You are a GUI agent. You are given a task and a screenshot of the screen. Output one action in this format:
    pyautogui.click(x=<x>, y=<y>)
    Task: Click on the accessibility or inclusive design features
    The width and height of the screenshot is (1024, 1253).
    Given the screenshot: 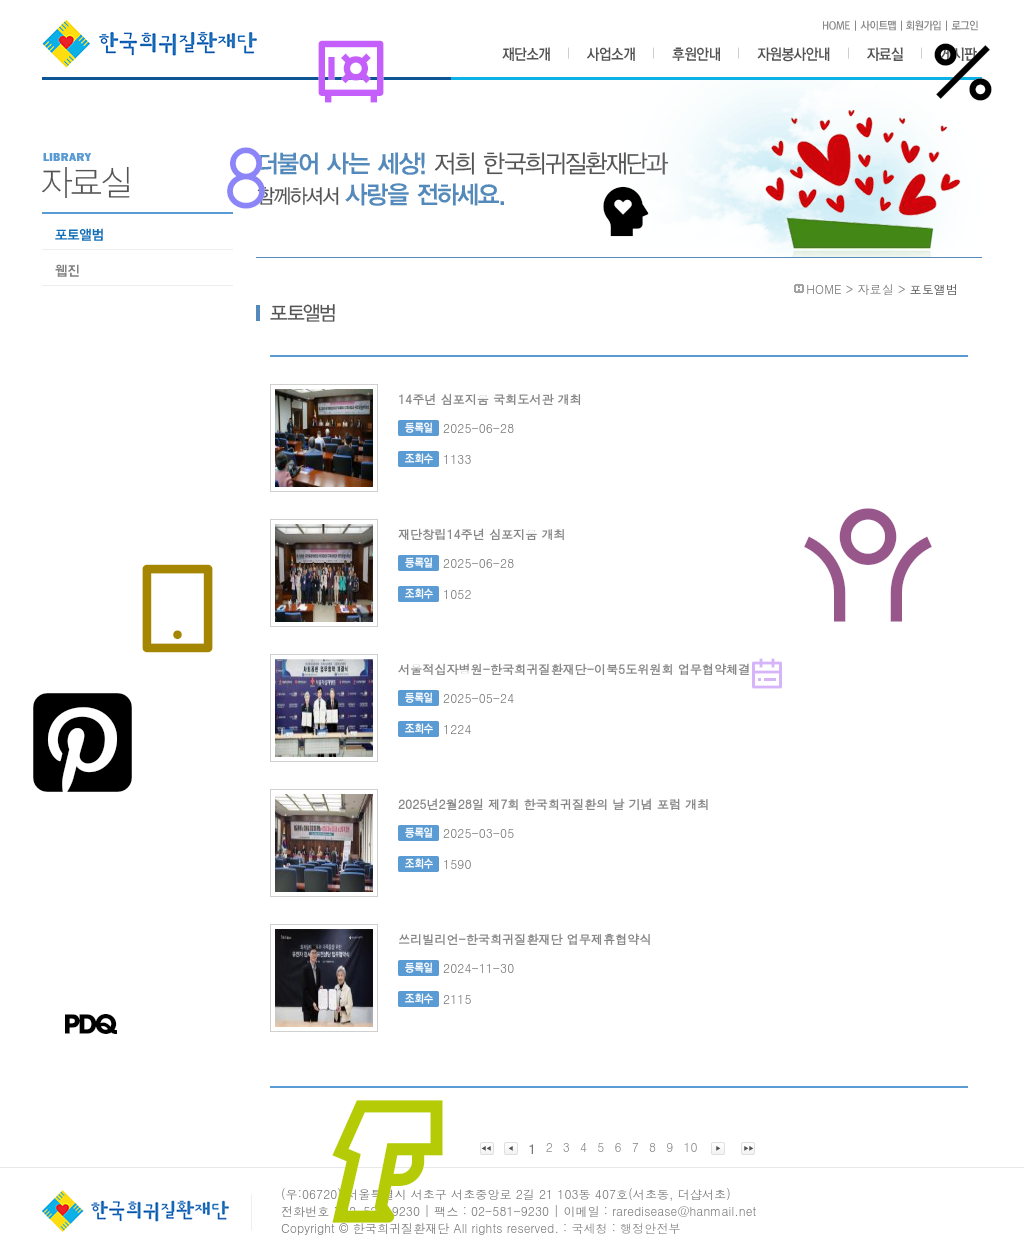 What is the action you would take?
    pyautogui.click(x=868, y=565)
    